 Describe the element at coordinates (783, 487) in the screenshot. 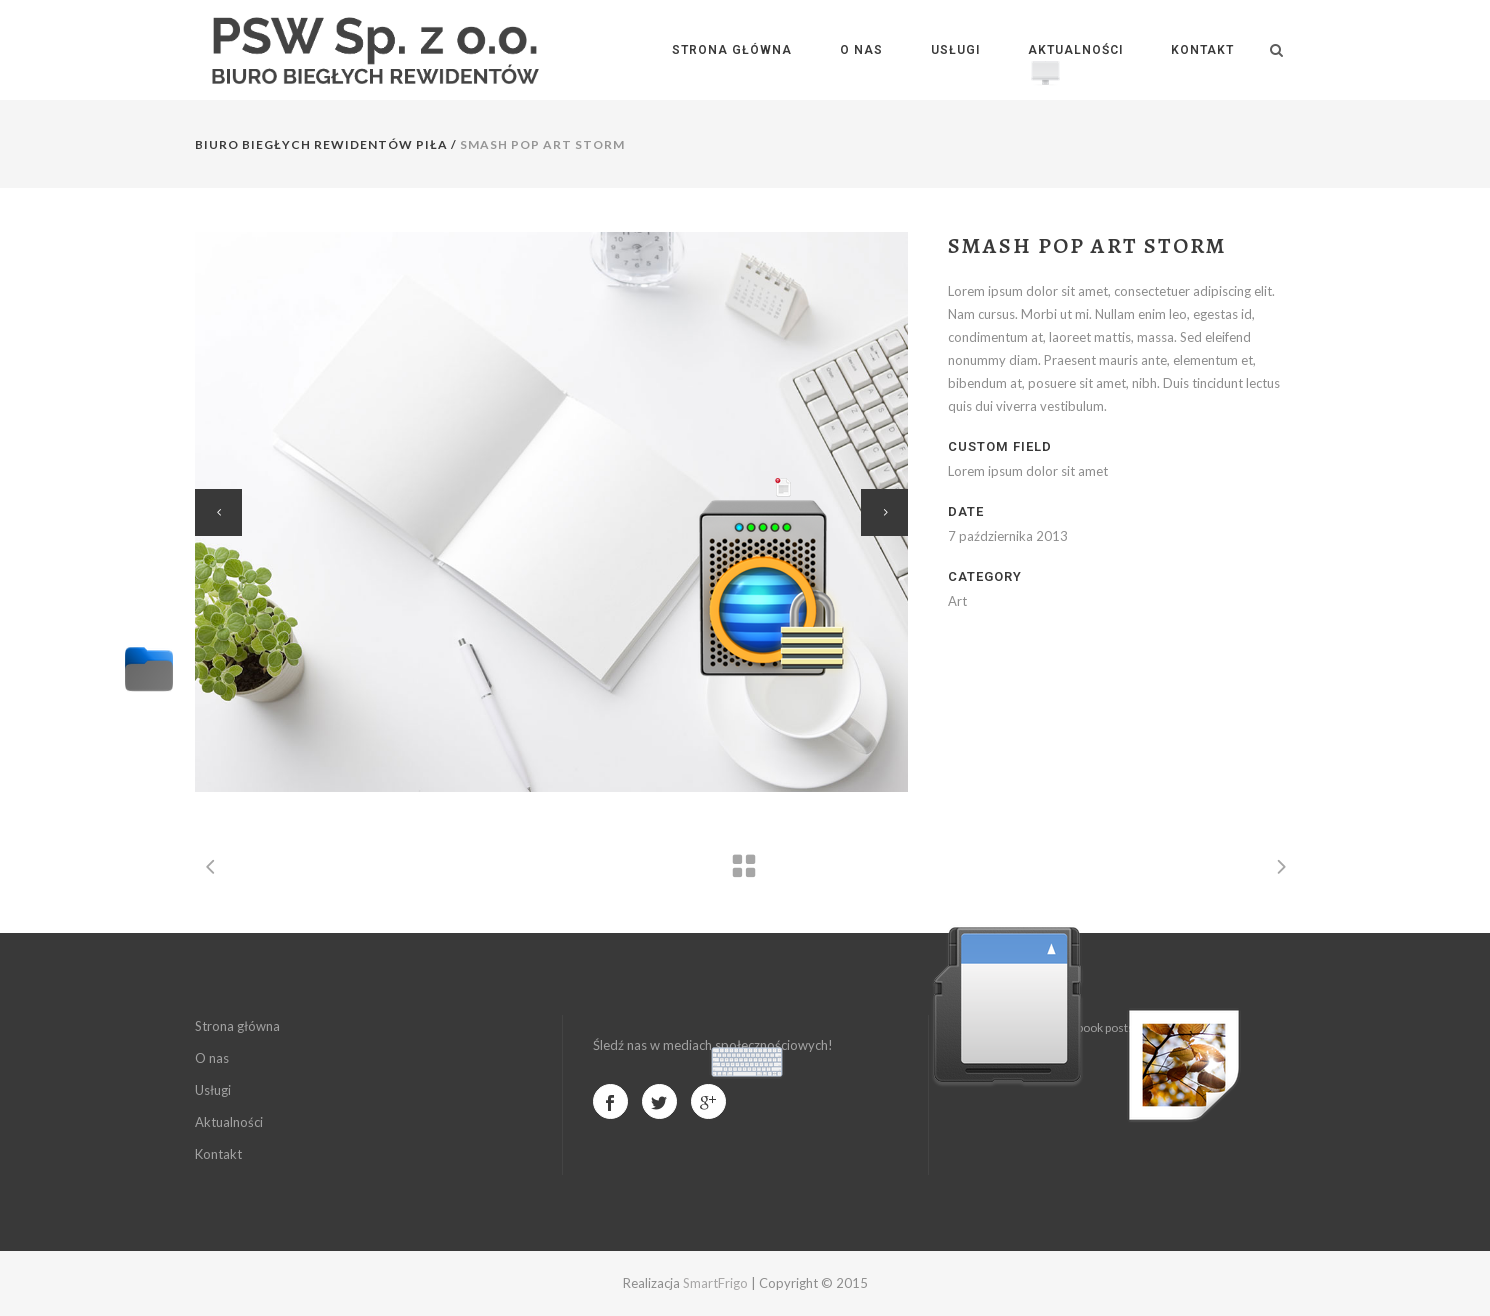

I see `send file via bluetooth` at that location.